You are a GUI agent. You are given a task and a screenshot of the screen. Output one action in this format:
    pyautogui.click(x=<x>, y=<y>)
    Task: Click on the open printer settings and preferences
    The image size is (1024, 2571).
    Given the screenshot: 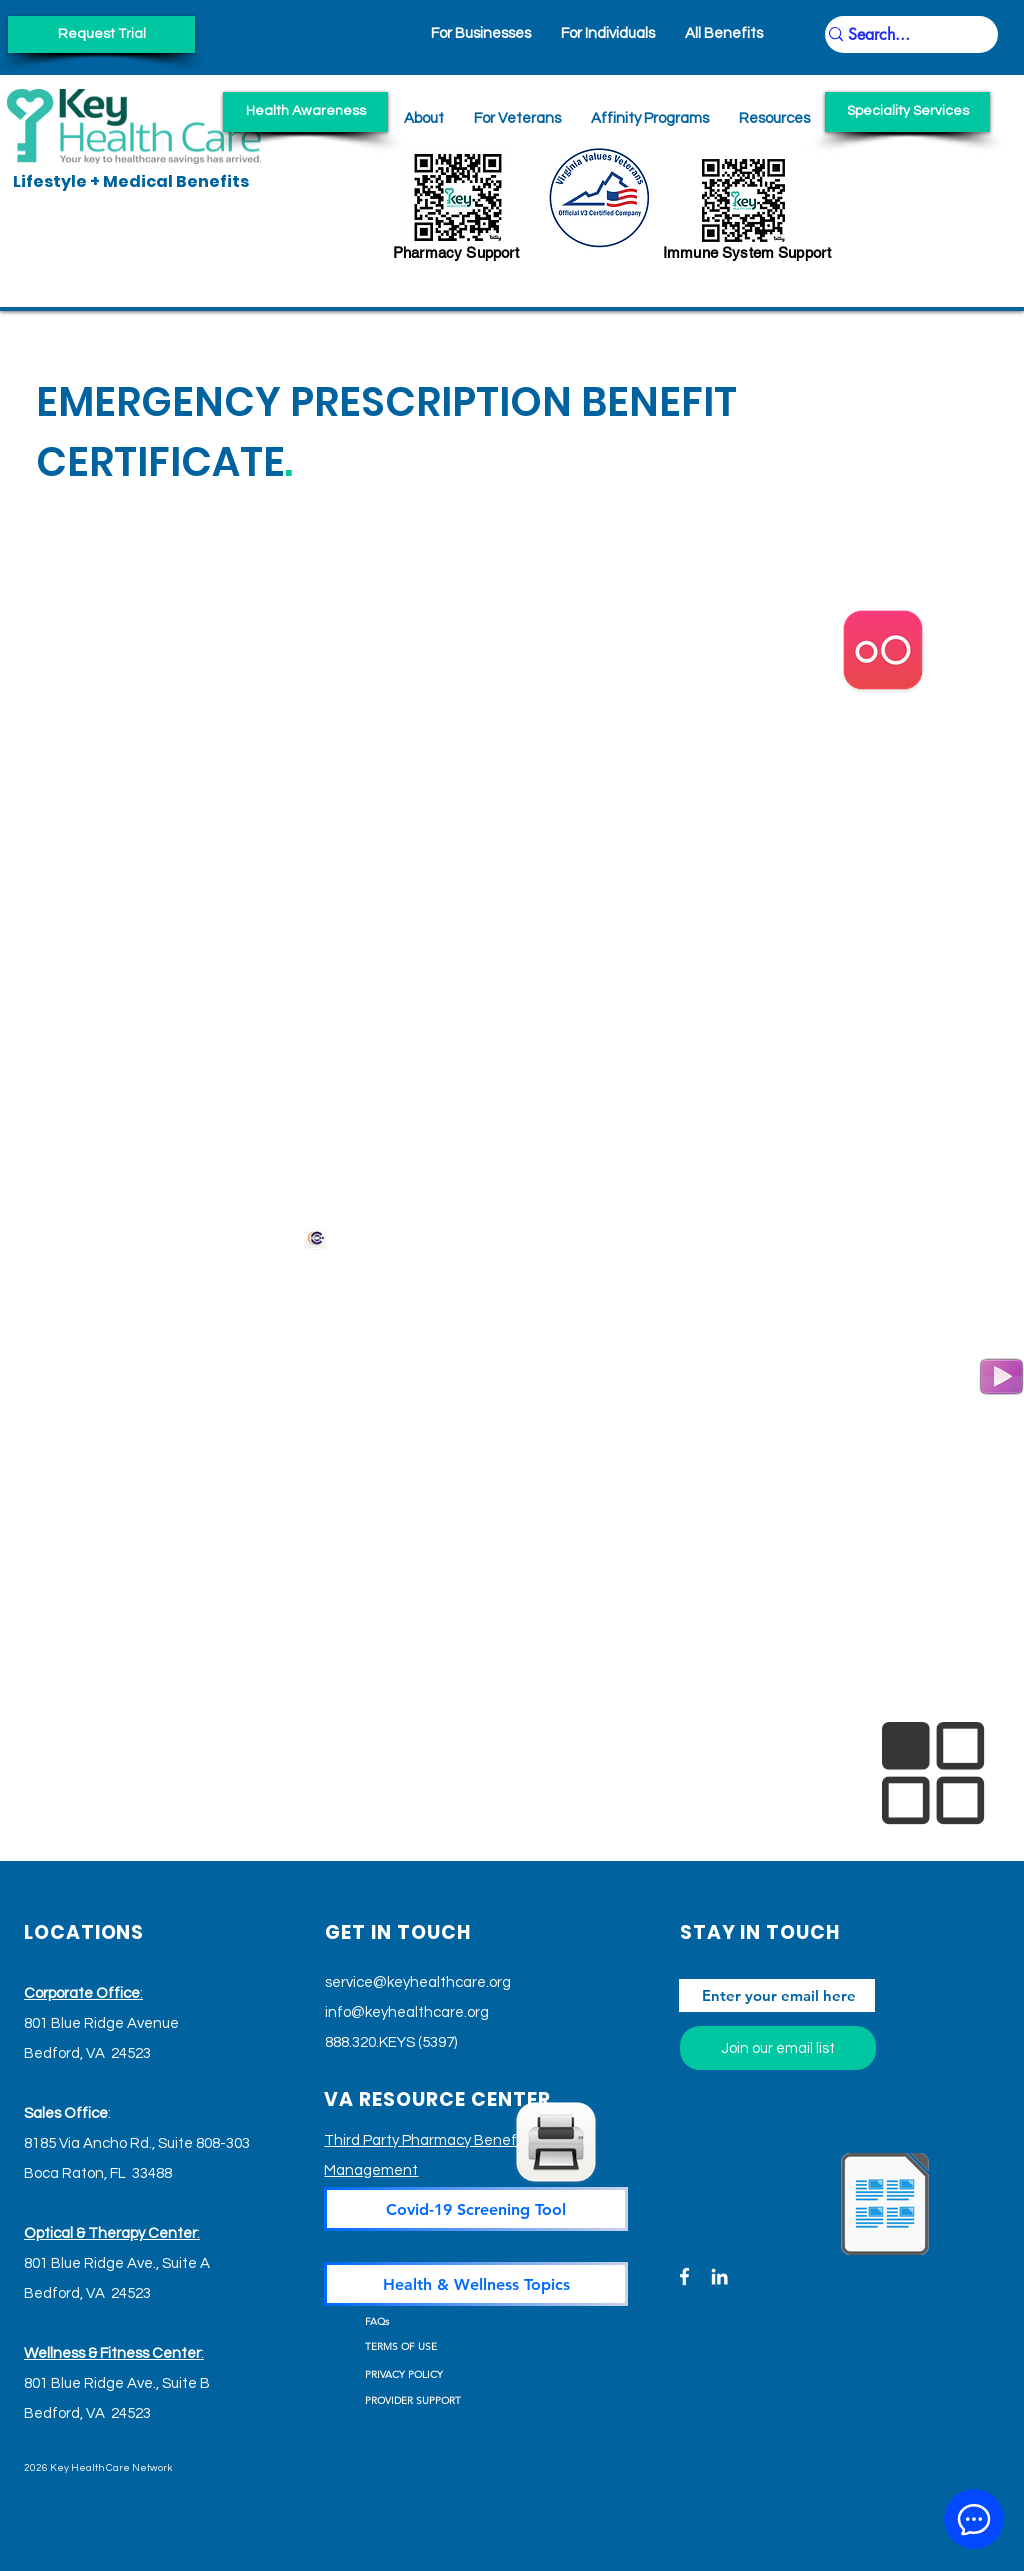 What is the action you would take?
    pyautogui.click(x=556, y=2142)
    